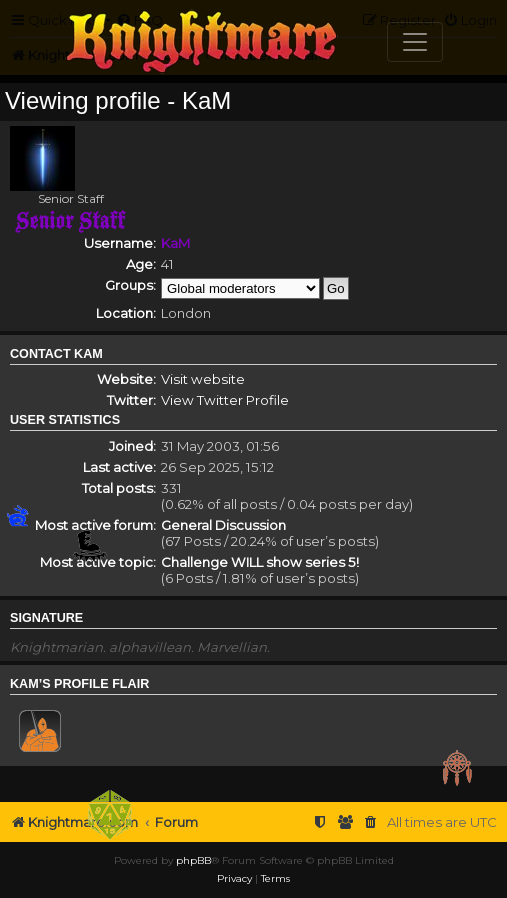 This screenshot has height=898, width=507. What do you see at coordinates (110, 815) in the screenshot?
I see `roll a d20 die` at bounding box center [110, 815].